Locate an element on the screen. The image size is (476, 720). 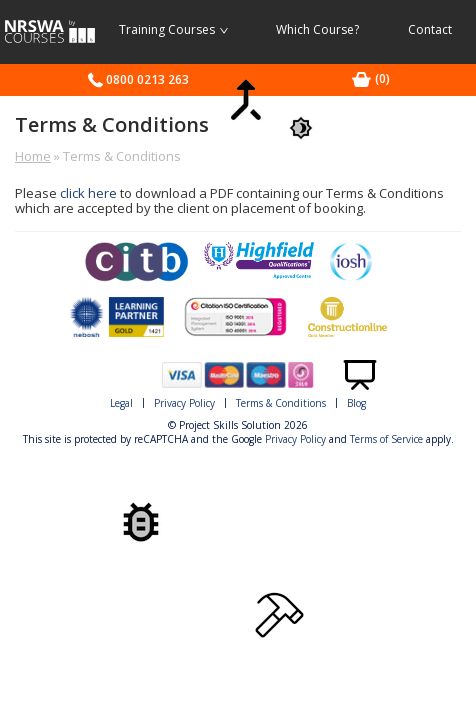
toggle dark mode or night theme is located at coordinates (301, 128).